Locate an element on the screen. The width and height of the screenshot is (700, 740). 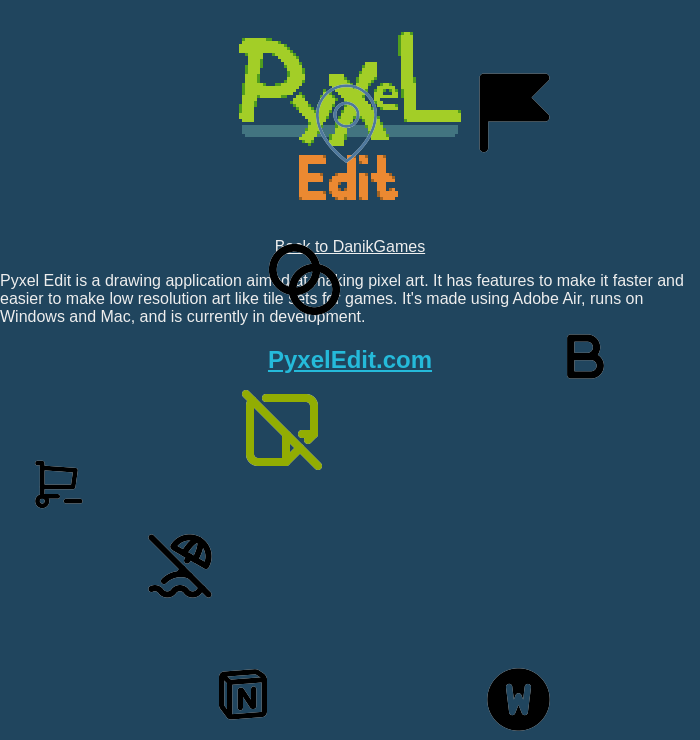
remove an item from your cart is located at coordinates (56, 484).